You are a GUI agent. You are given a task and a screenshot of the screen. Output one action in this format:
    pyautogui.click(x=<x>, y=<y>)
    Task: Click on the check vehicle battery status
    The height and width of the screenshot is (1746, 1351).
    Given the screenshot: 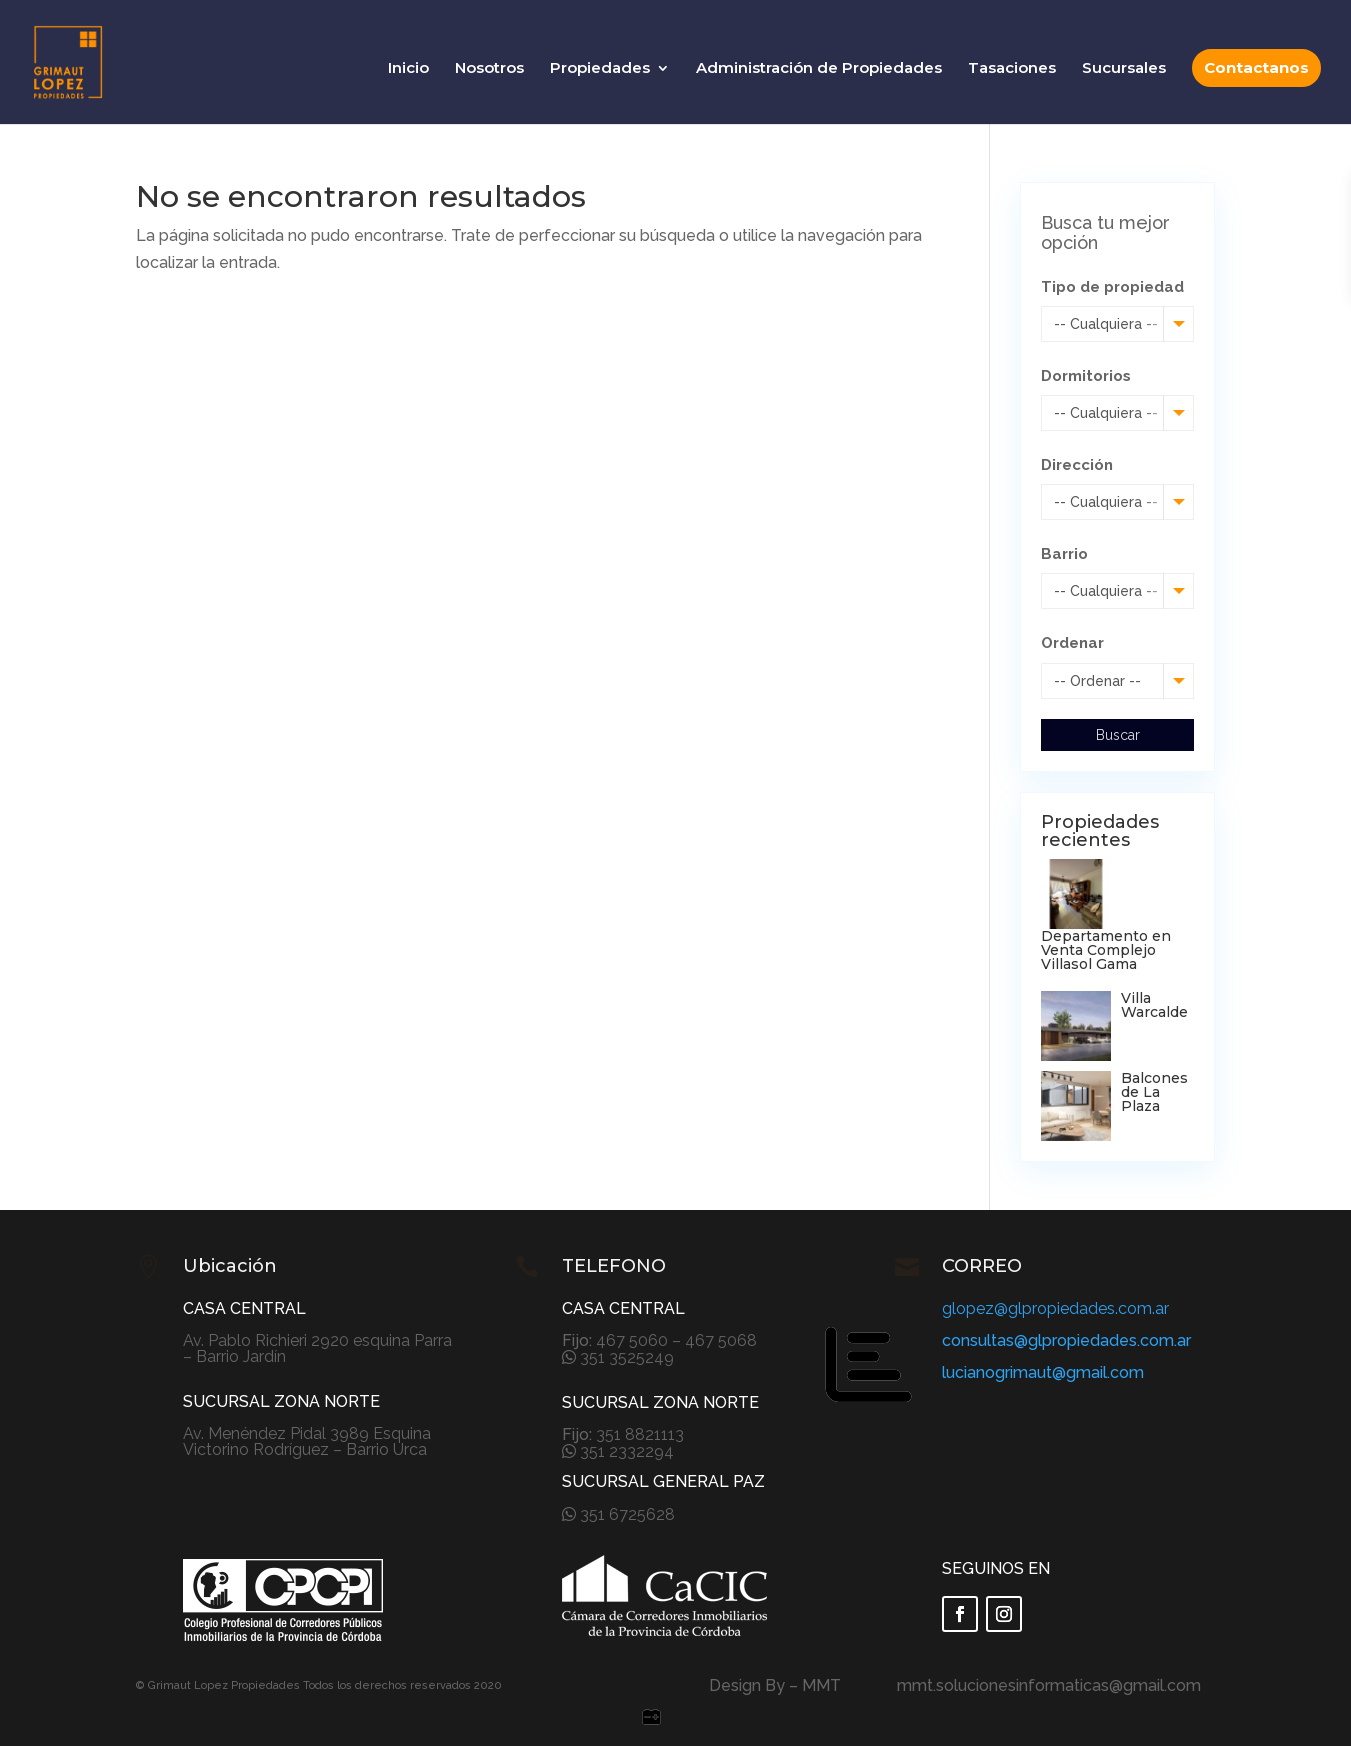 What is the action you would take?
    pyautogui.click(x=651, y=1717)
    